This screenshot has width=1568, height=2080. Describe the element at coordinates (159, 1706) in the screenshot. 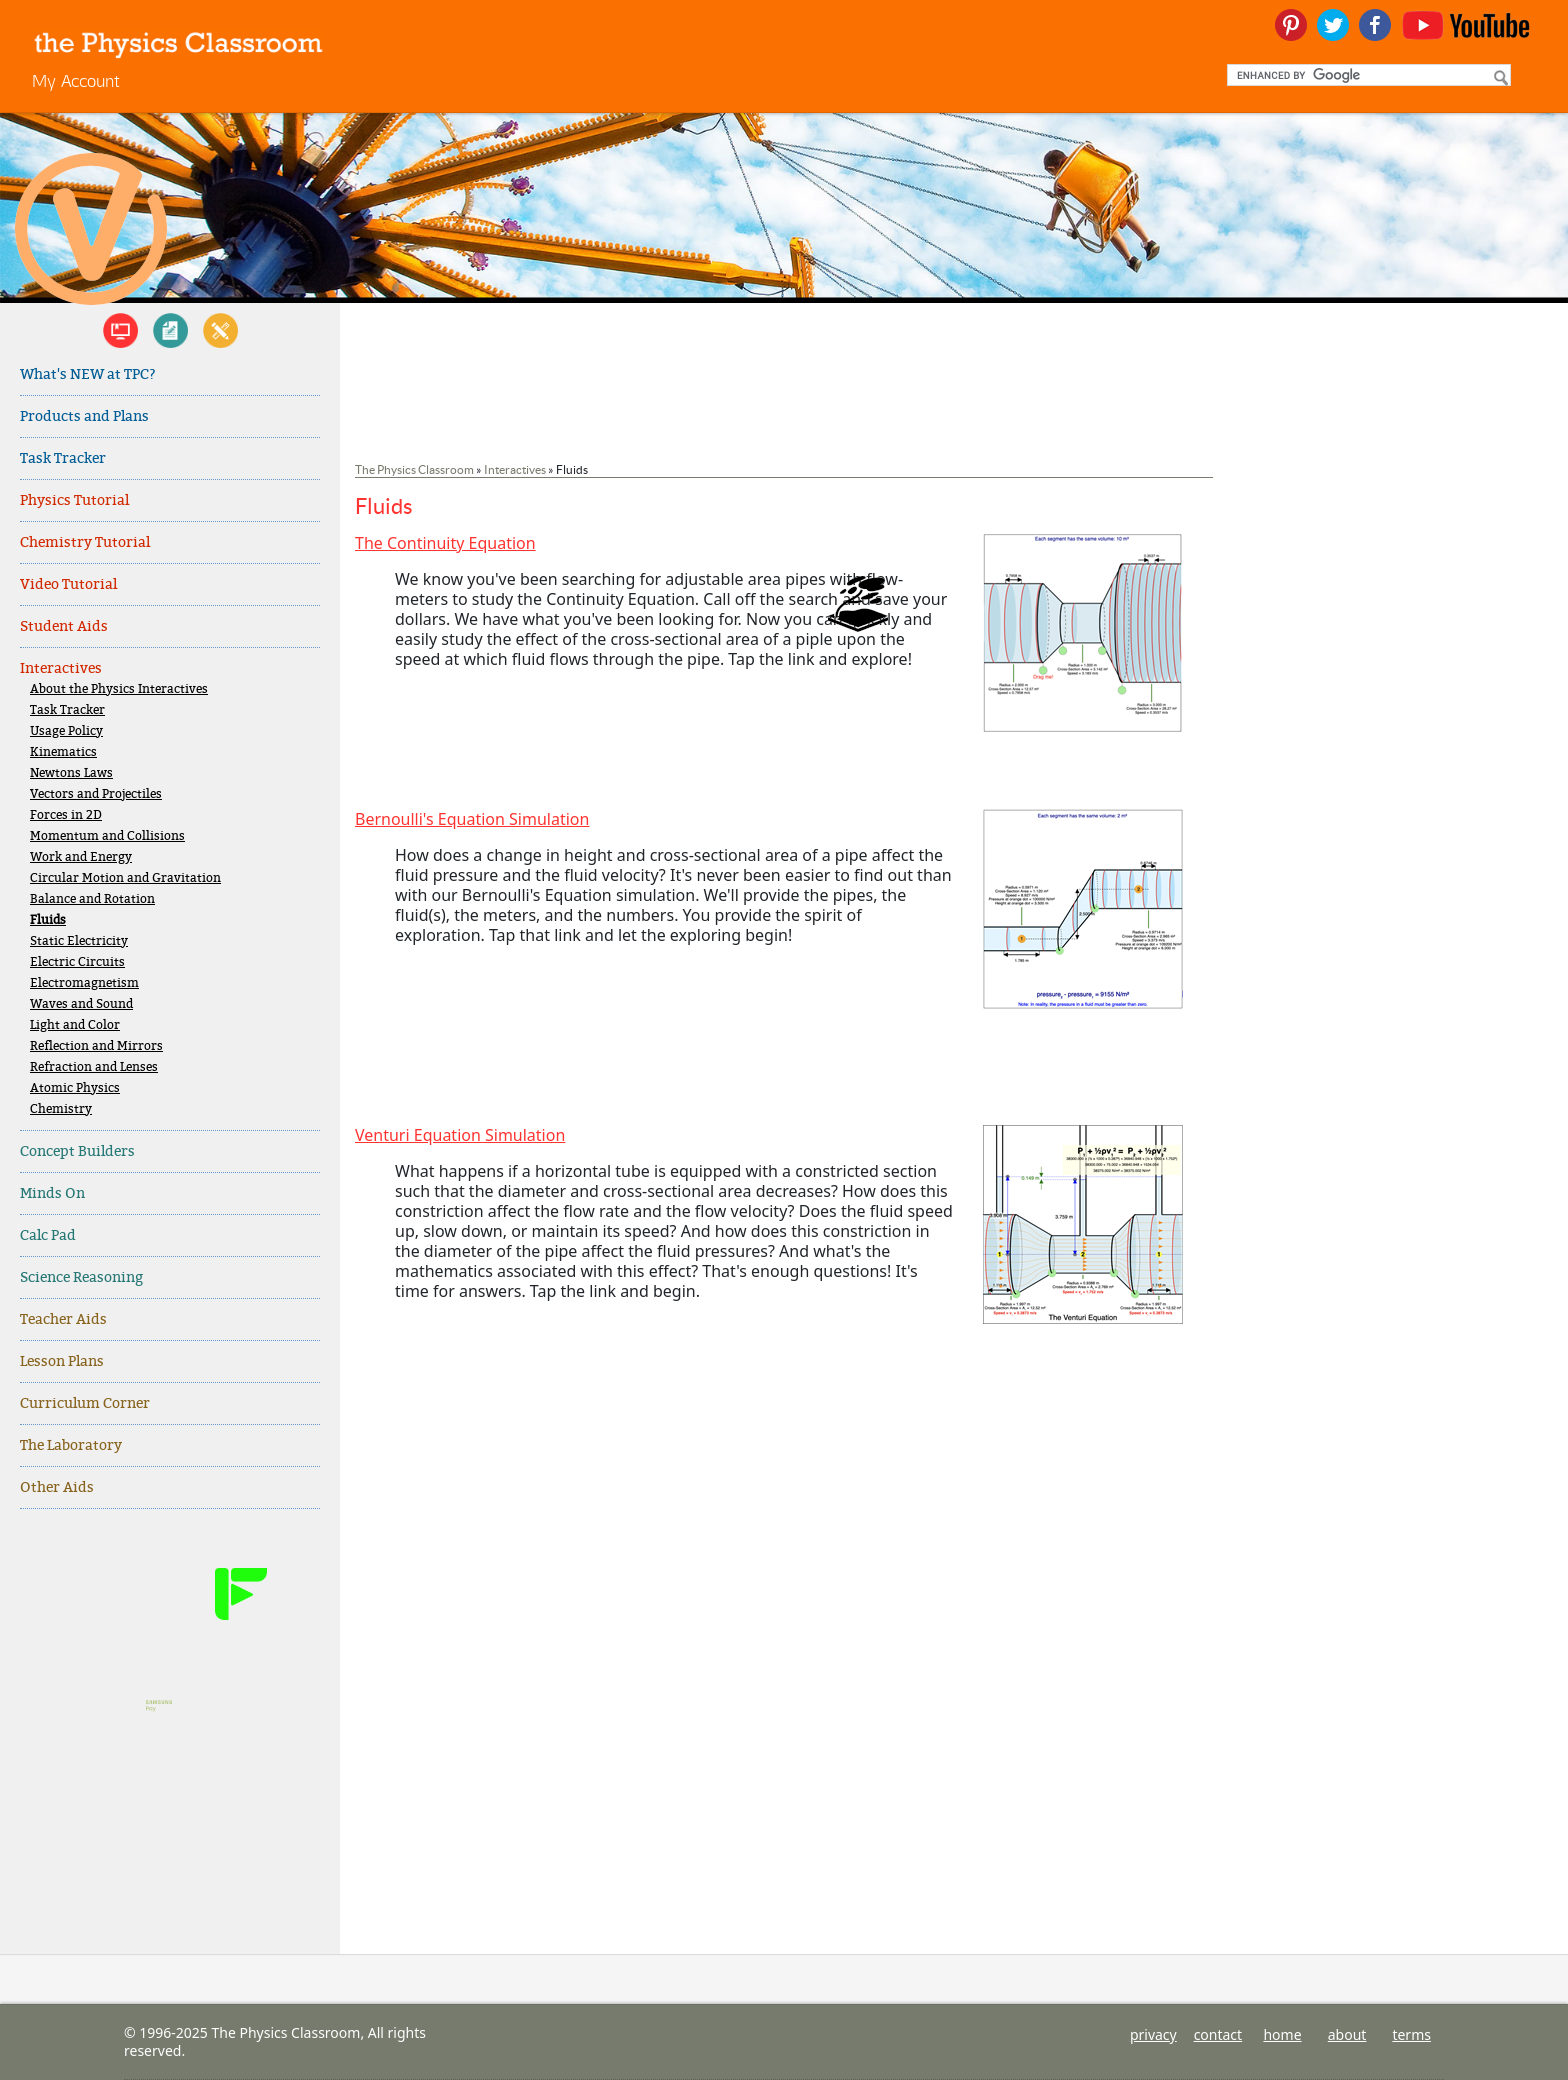

I see `pay with samsung pay` at that location.